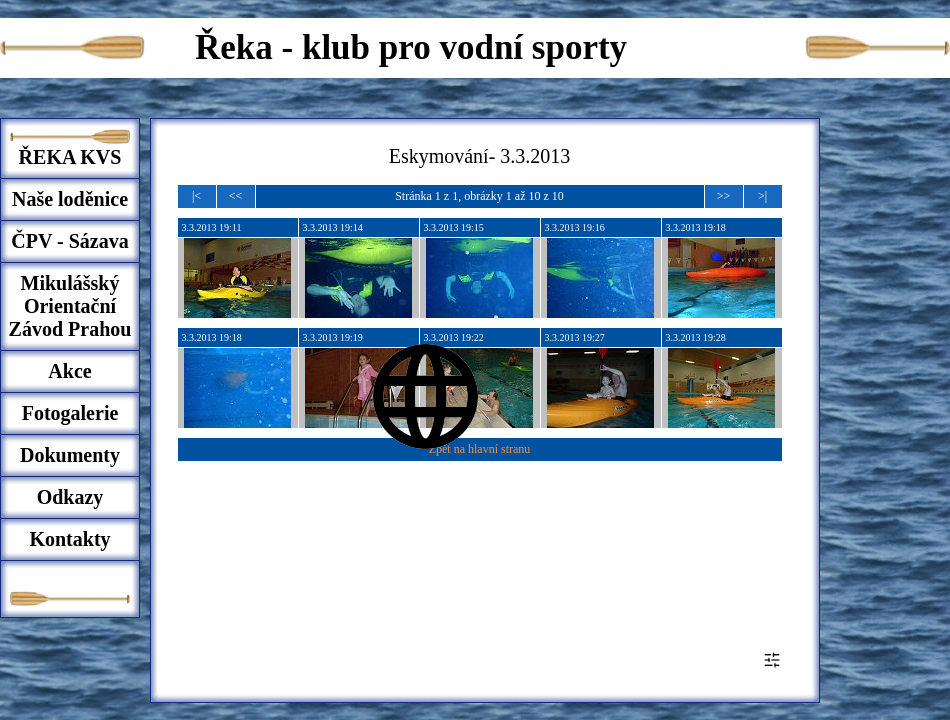 The image size is (950, 720). I want to click on adjust settings or preferences, so click(772, 660).